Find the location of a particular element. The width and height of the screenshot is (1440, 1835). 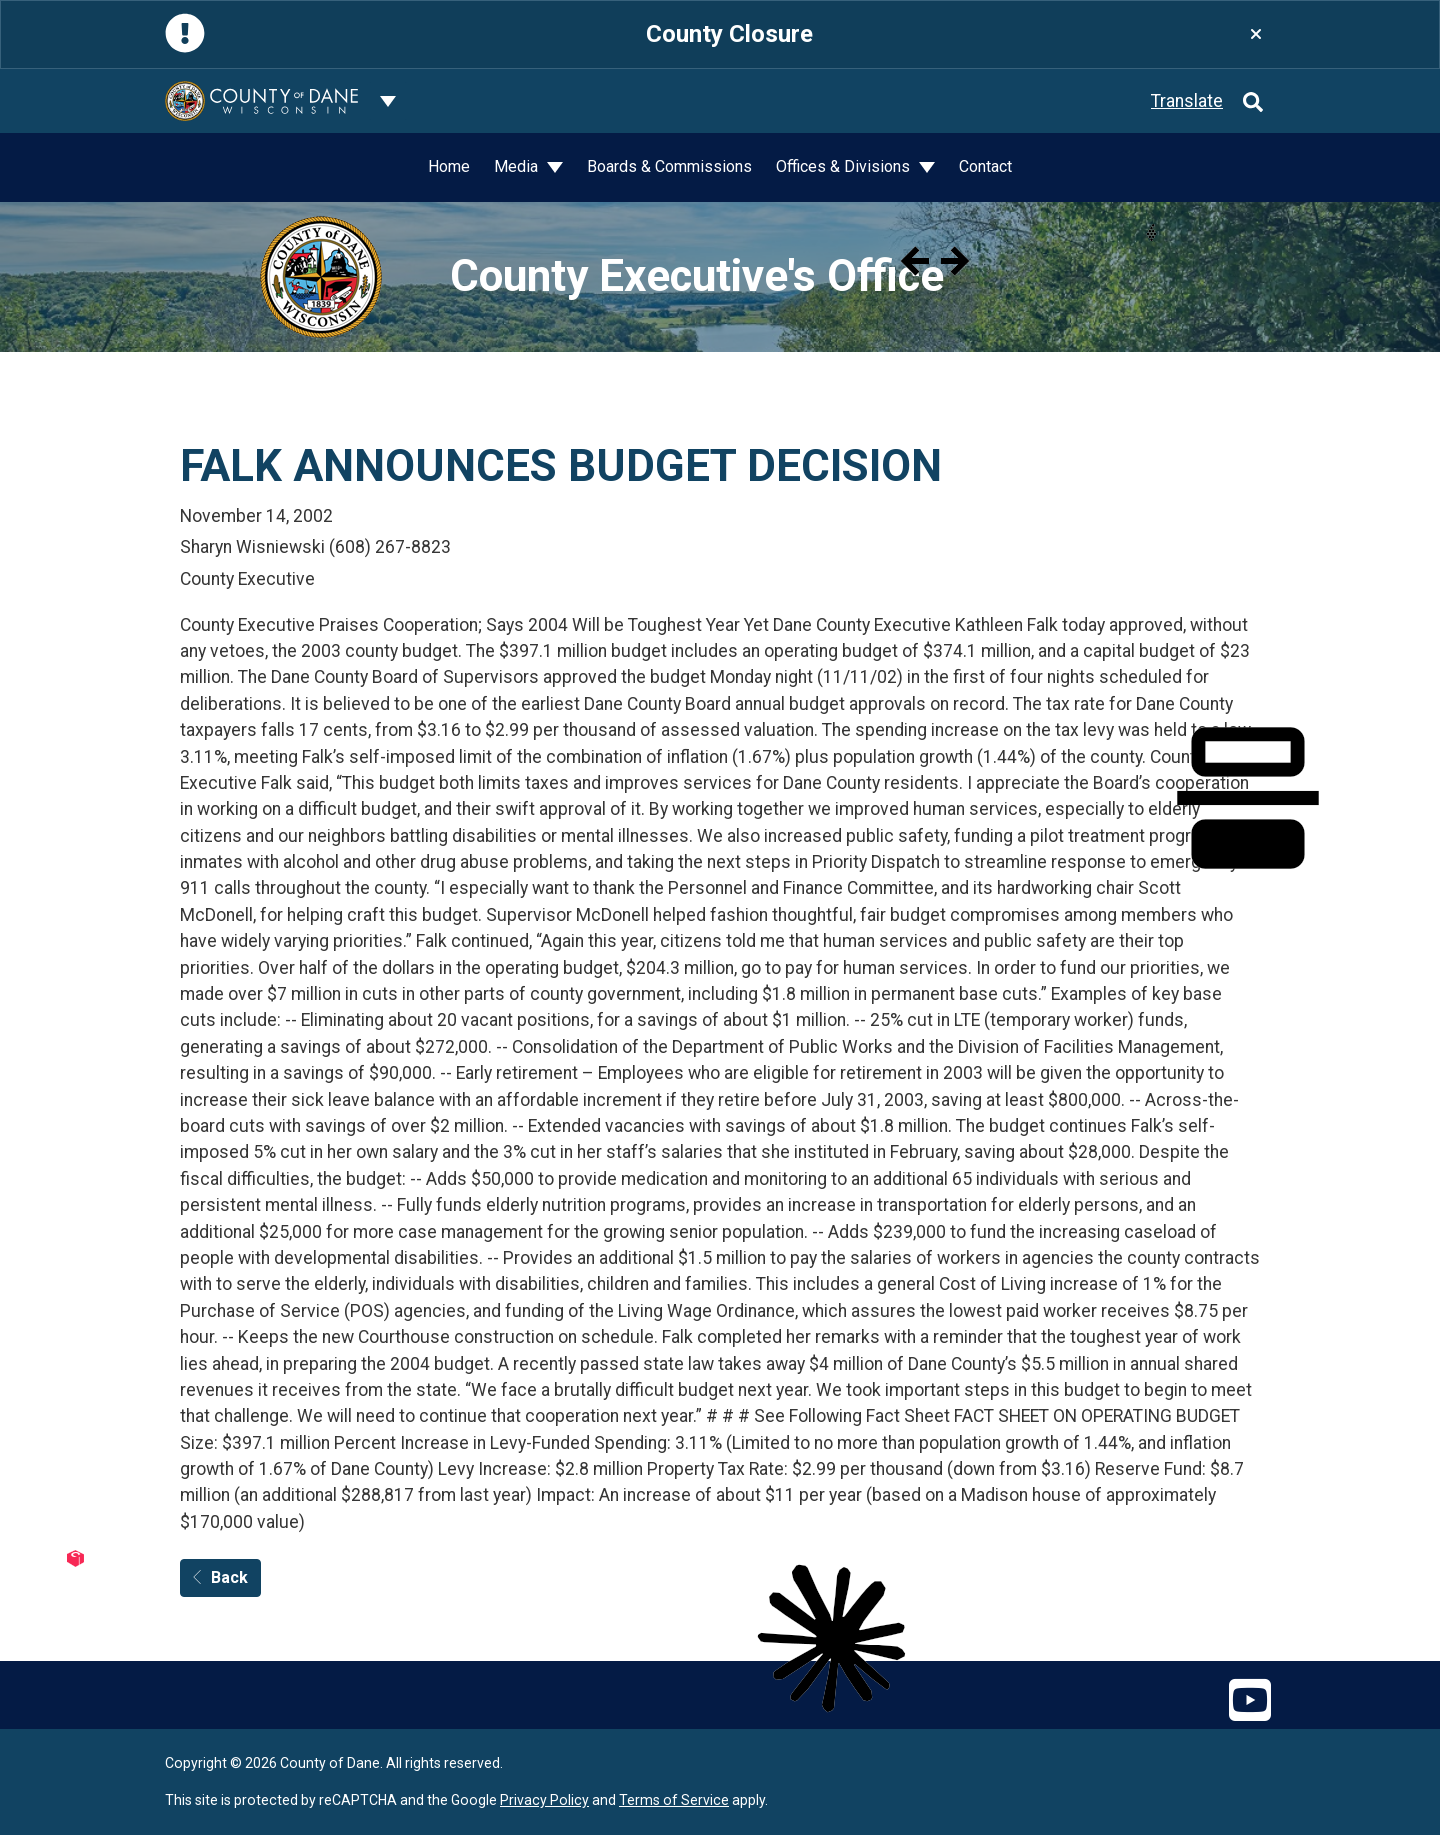

open the Claude AI assistant app is located at coordinates (831, 1638).